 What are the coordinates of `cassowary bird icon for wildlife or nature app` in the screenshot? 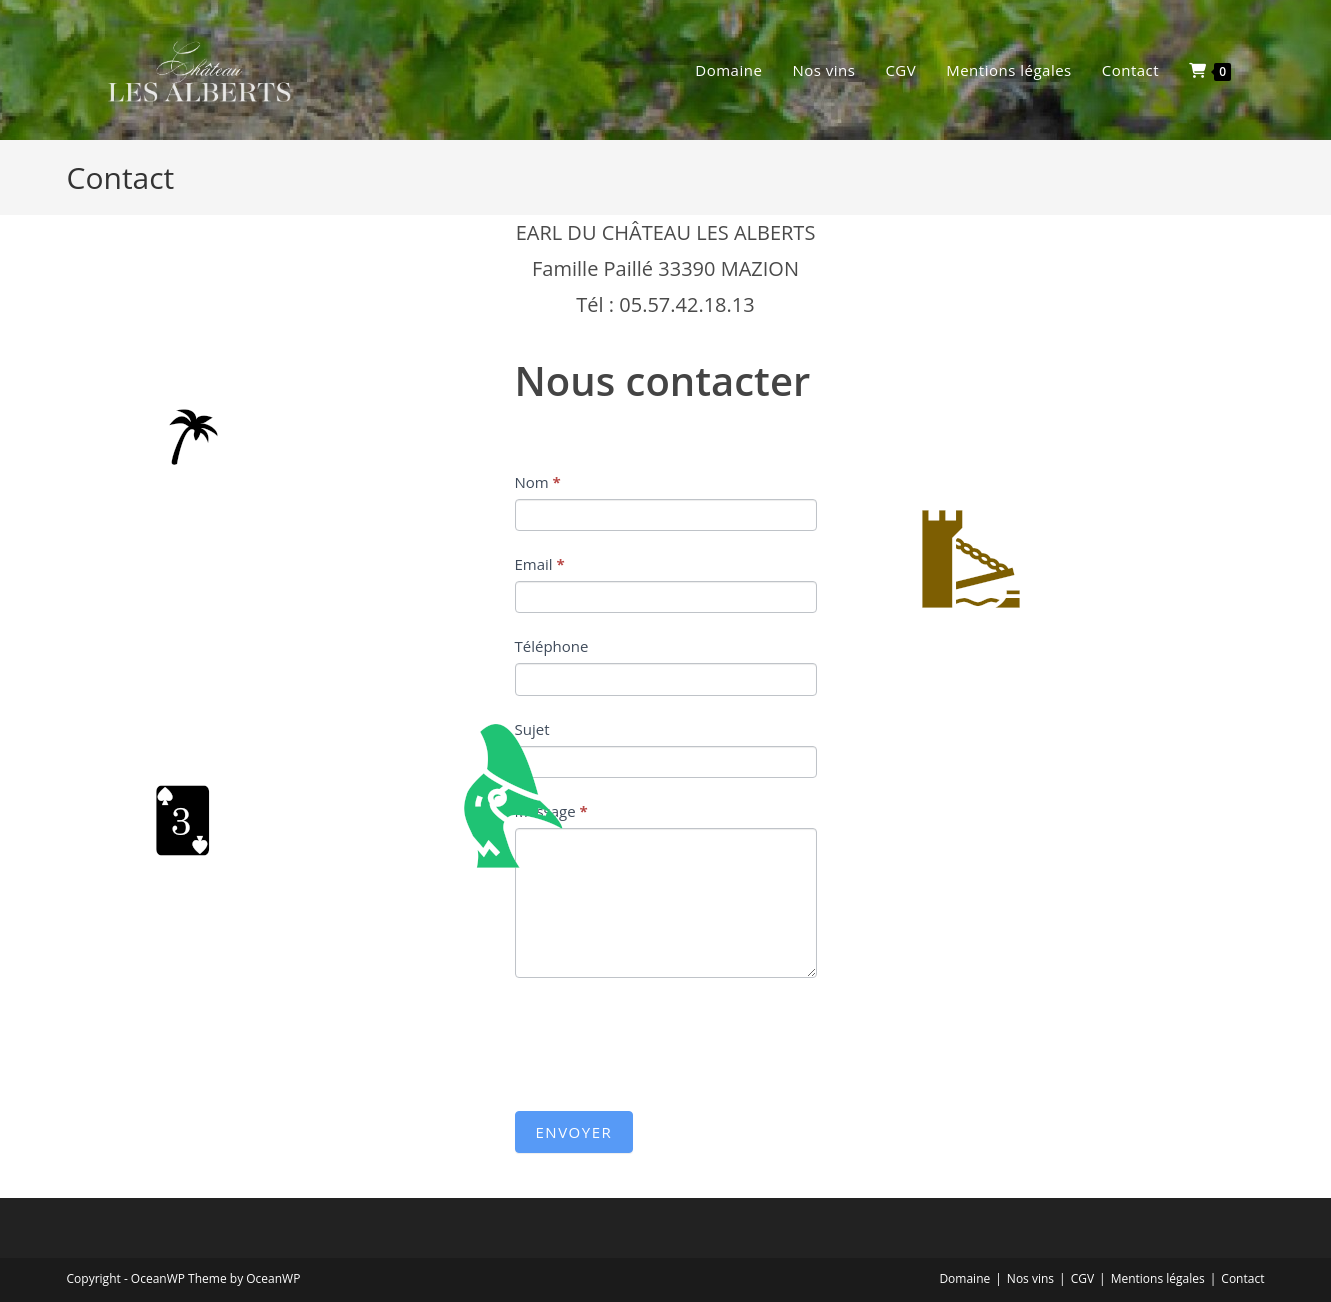 It's located at (506, 795).